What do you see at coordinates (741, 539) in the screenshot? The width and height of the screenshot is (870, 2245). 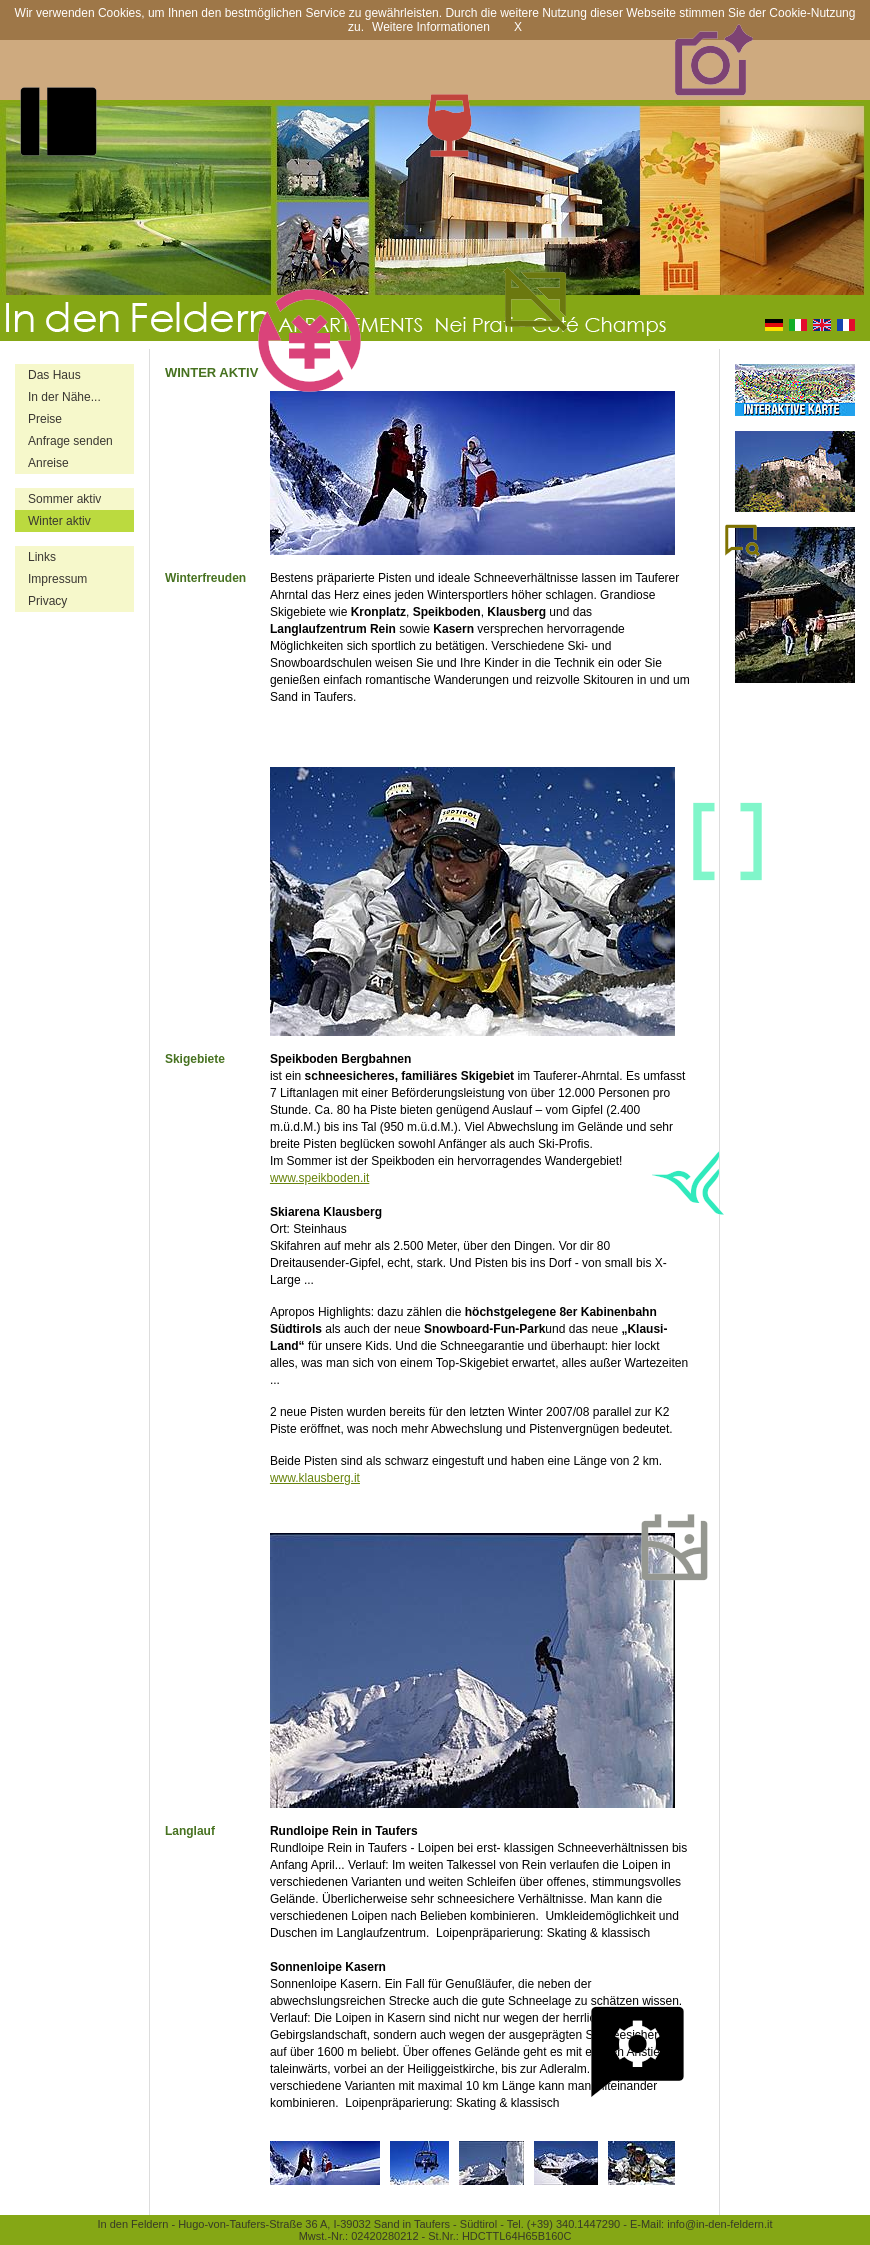 I see `search through chat messages` at bounding box center [741, 539].